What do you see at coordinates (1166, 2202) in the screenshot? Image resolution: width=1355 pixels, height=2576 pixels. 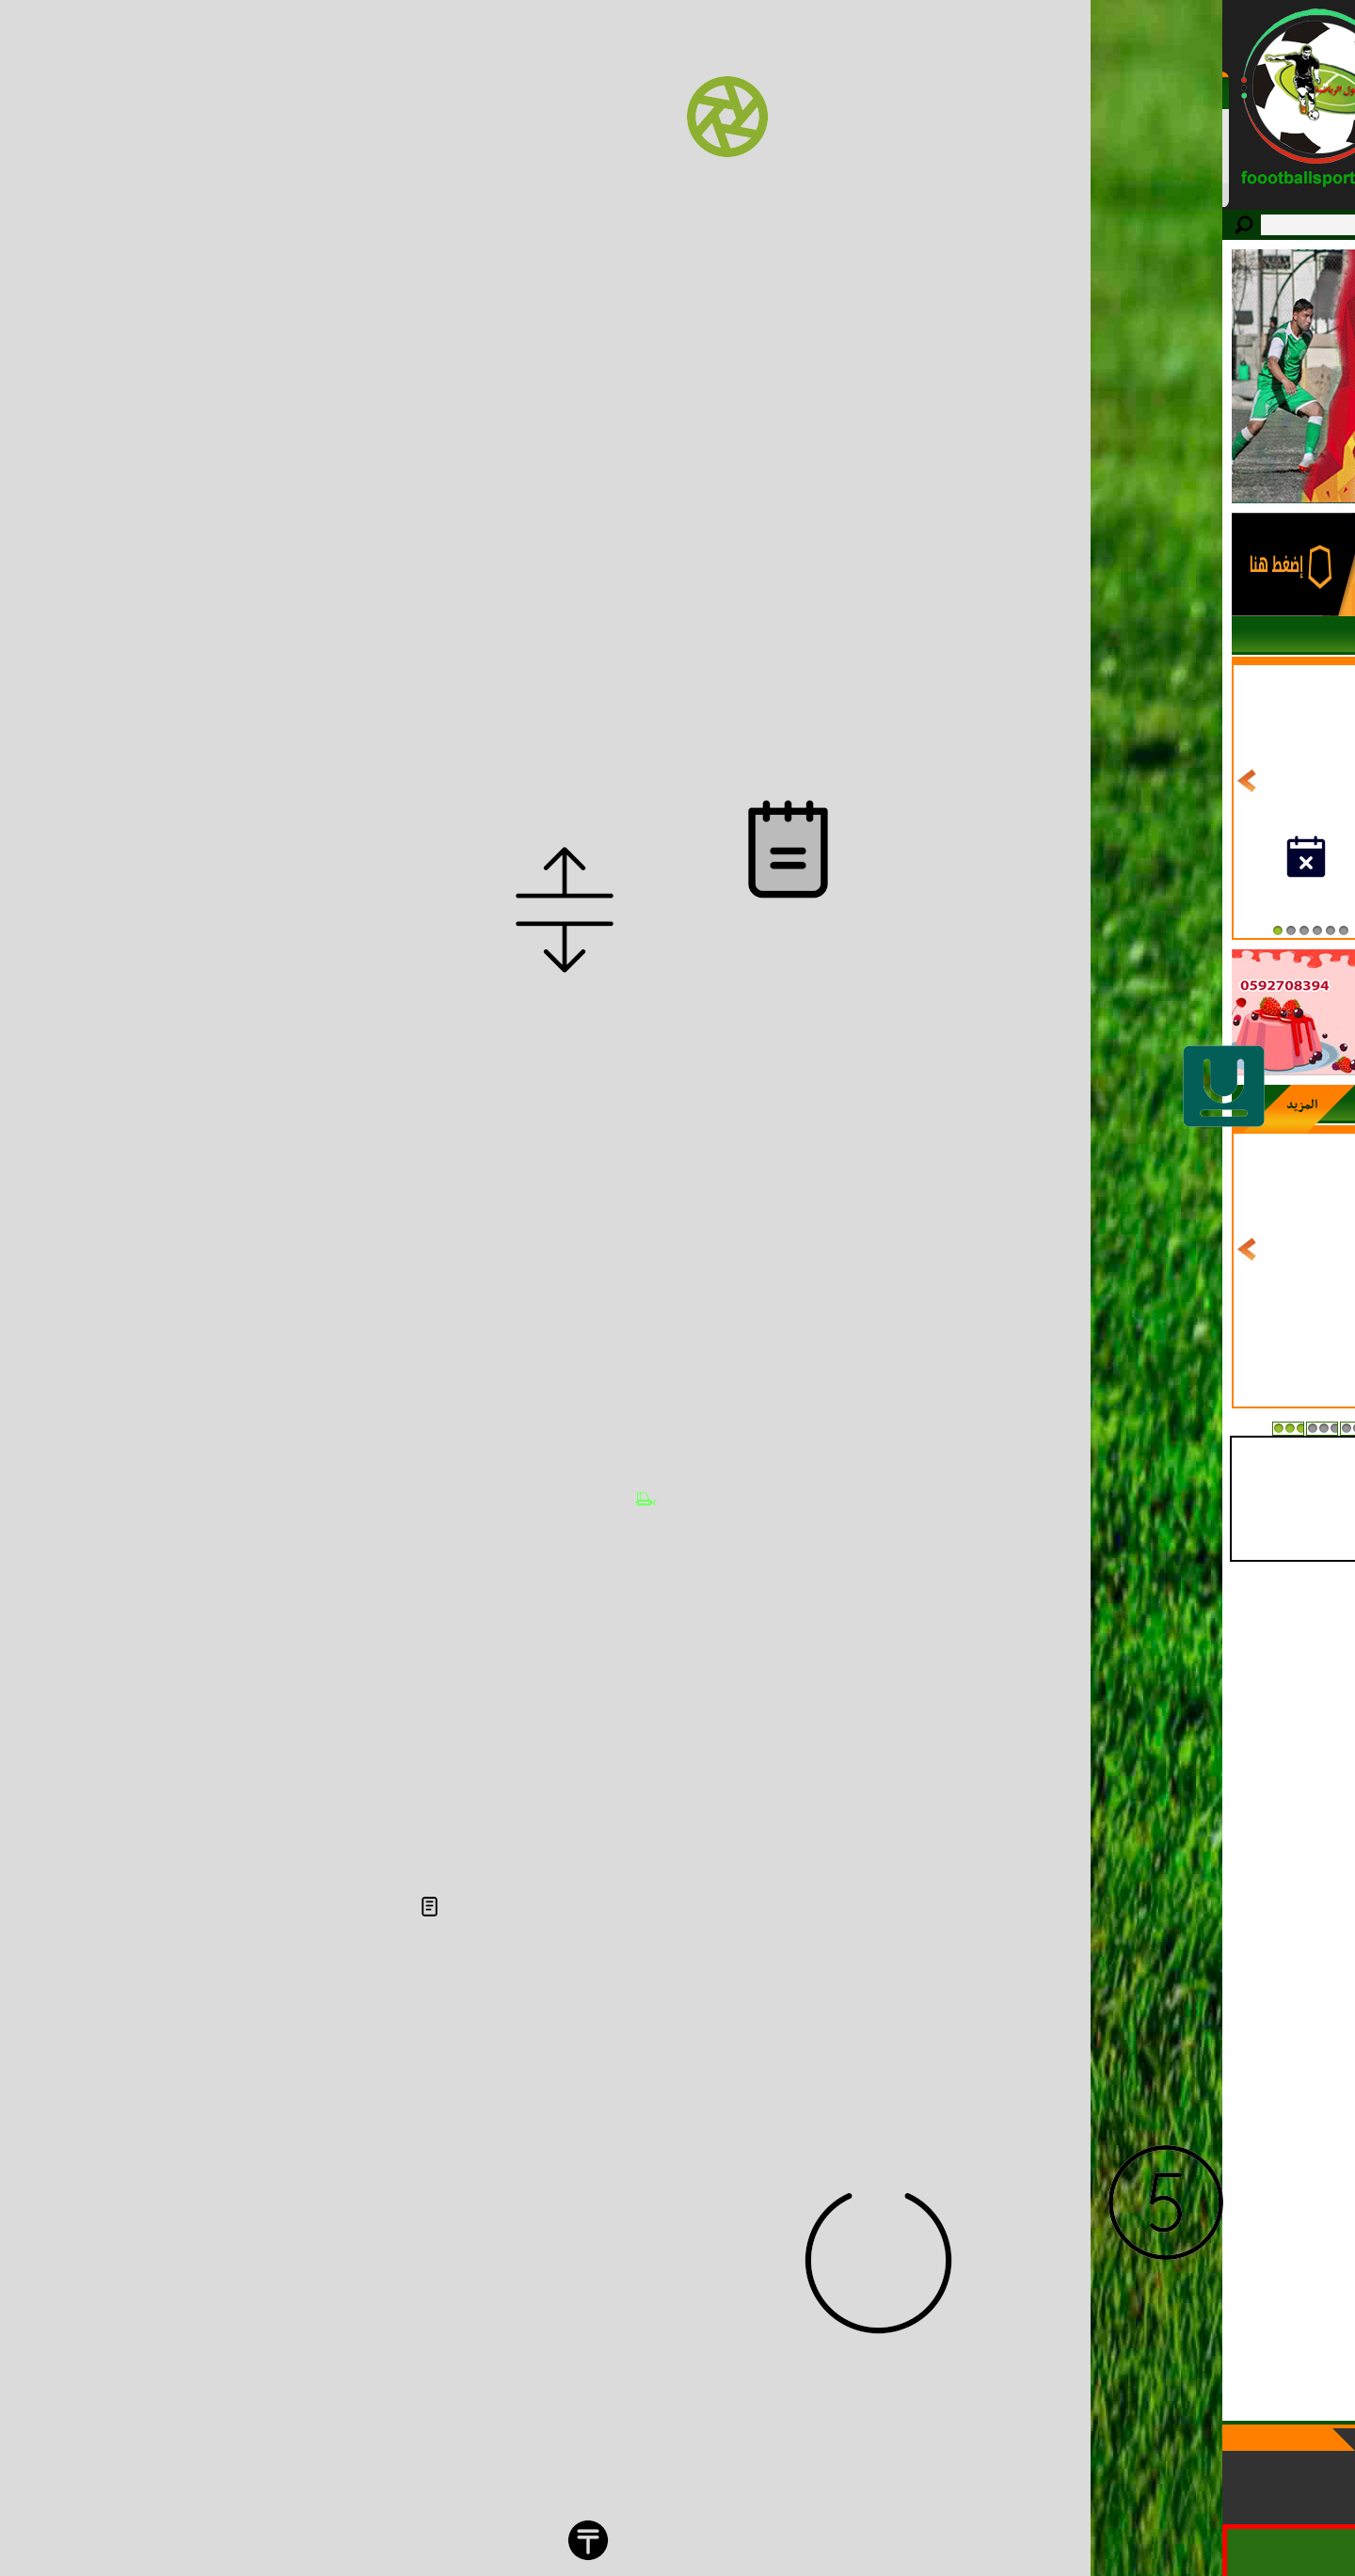 I see `indicates step 5 in a multi-step process` at bounding box center [1166, 2202].